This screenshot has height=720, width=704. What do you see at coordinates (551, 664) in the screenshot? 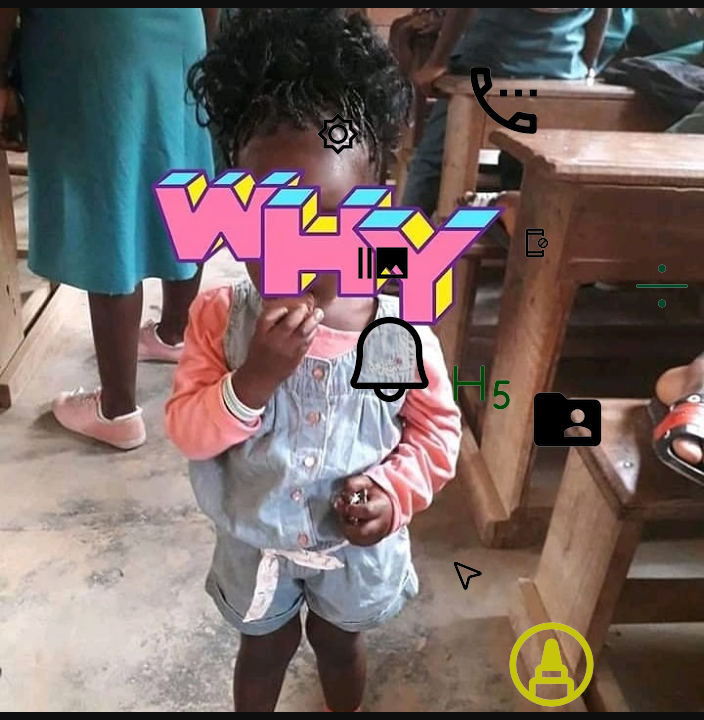
I see `marker or highlighter tool` at bounding box center [551, 664].